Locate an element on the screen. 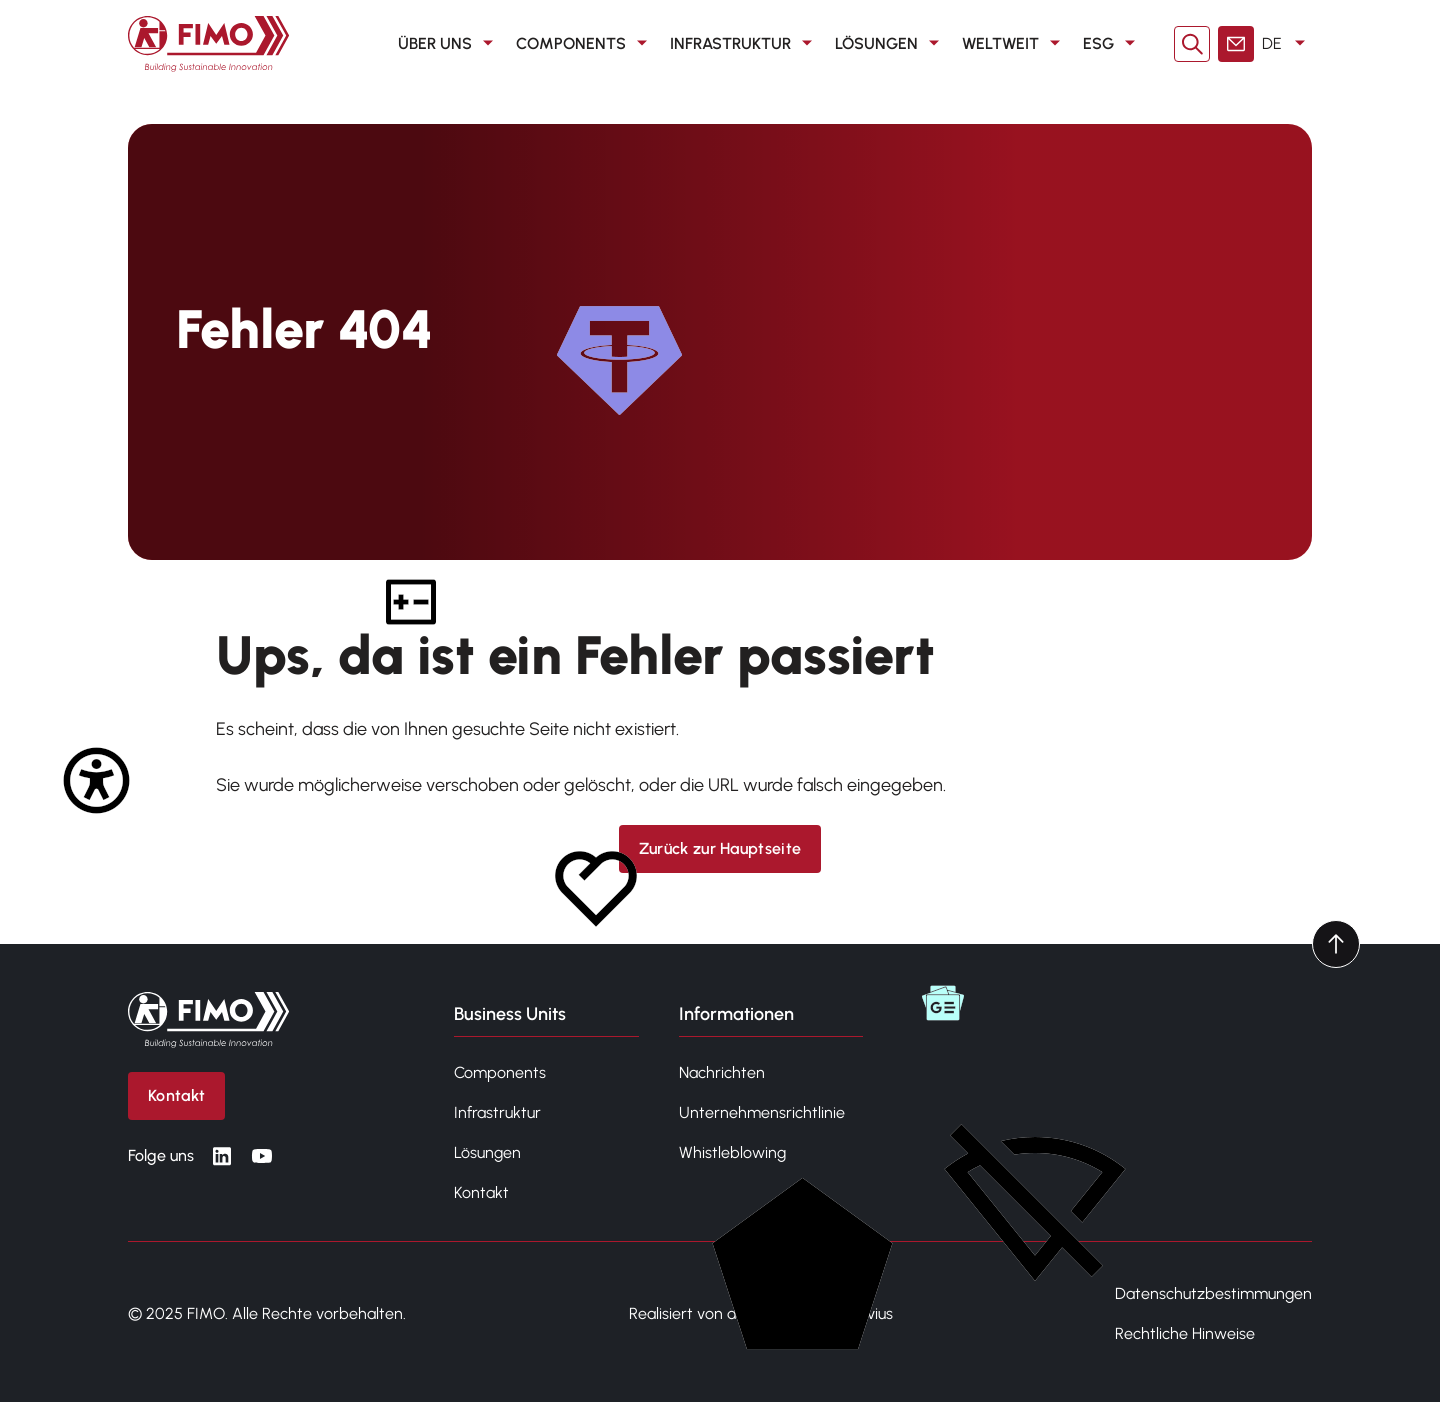  access accessibility settings is located at coordinates (96, 780).